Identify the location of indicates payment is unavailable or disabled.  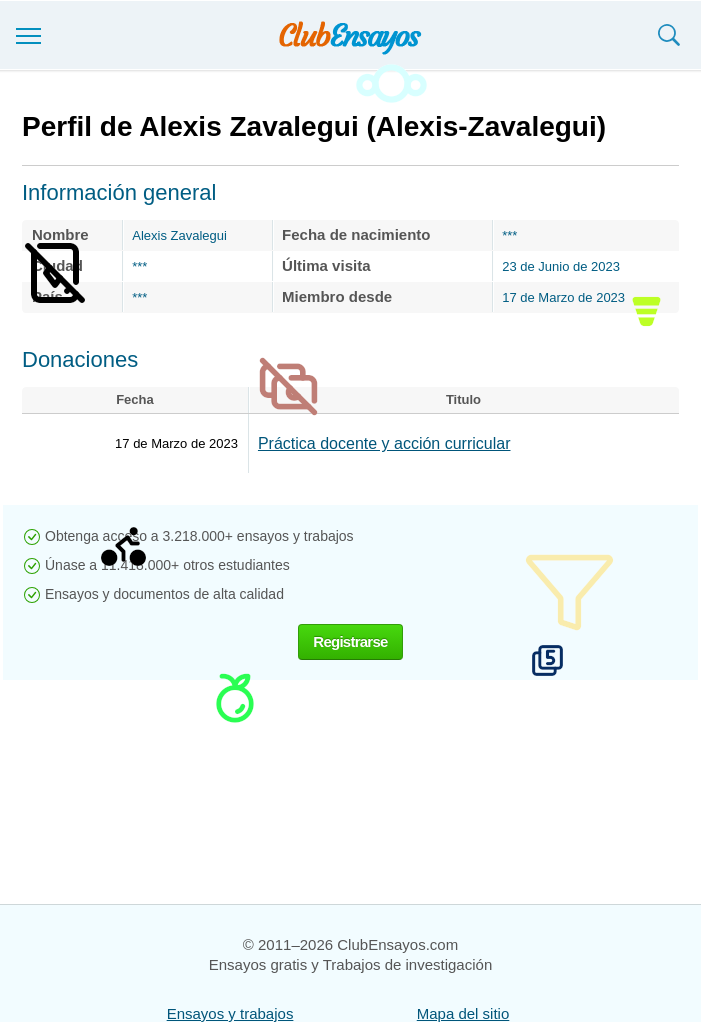
(288, 386).